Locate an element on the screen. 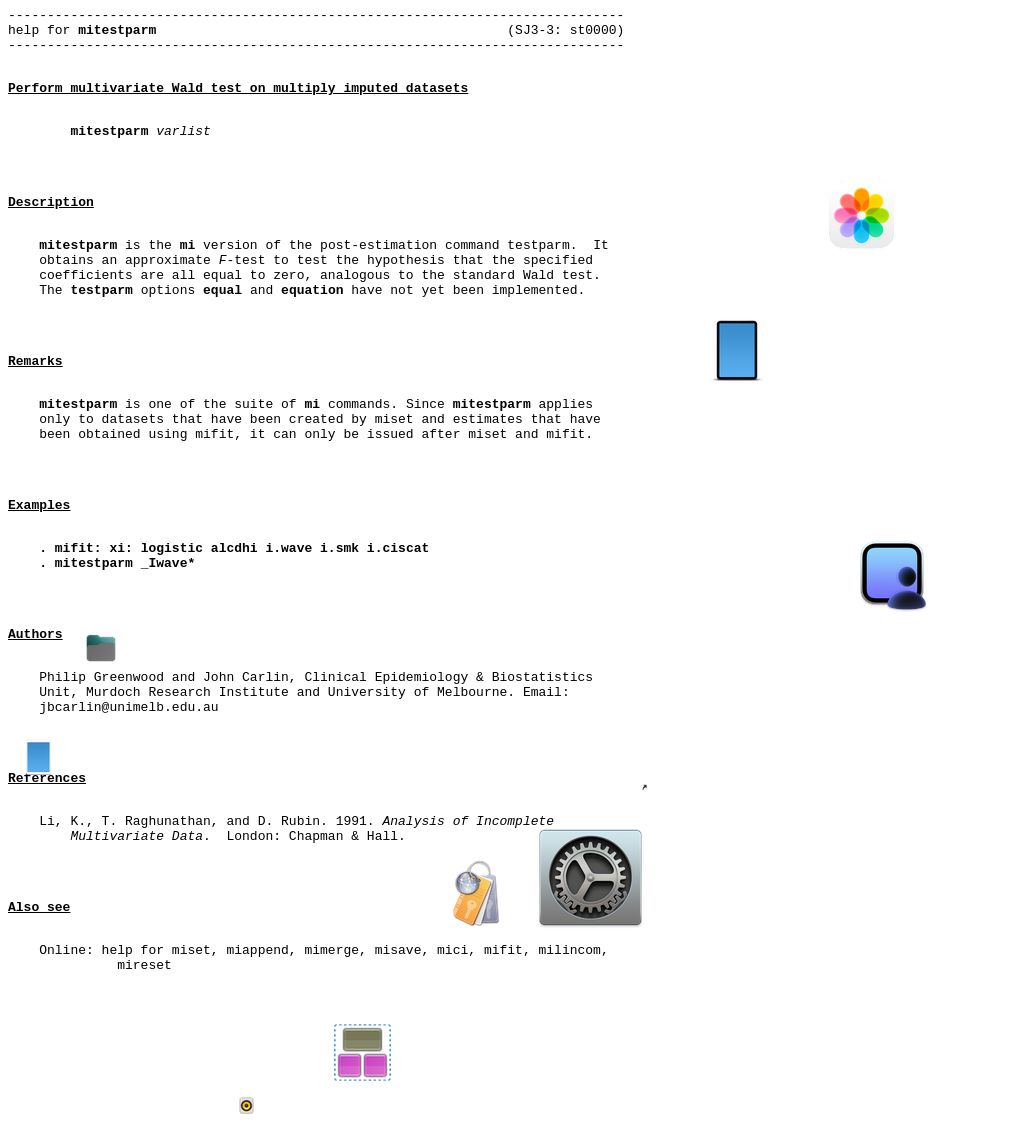 The width and height of the screenshot is (1024, 1127). open folder containing files is located at coordinates (101, 648).